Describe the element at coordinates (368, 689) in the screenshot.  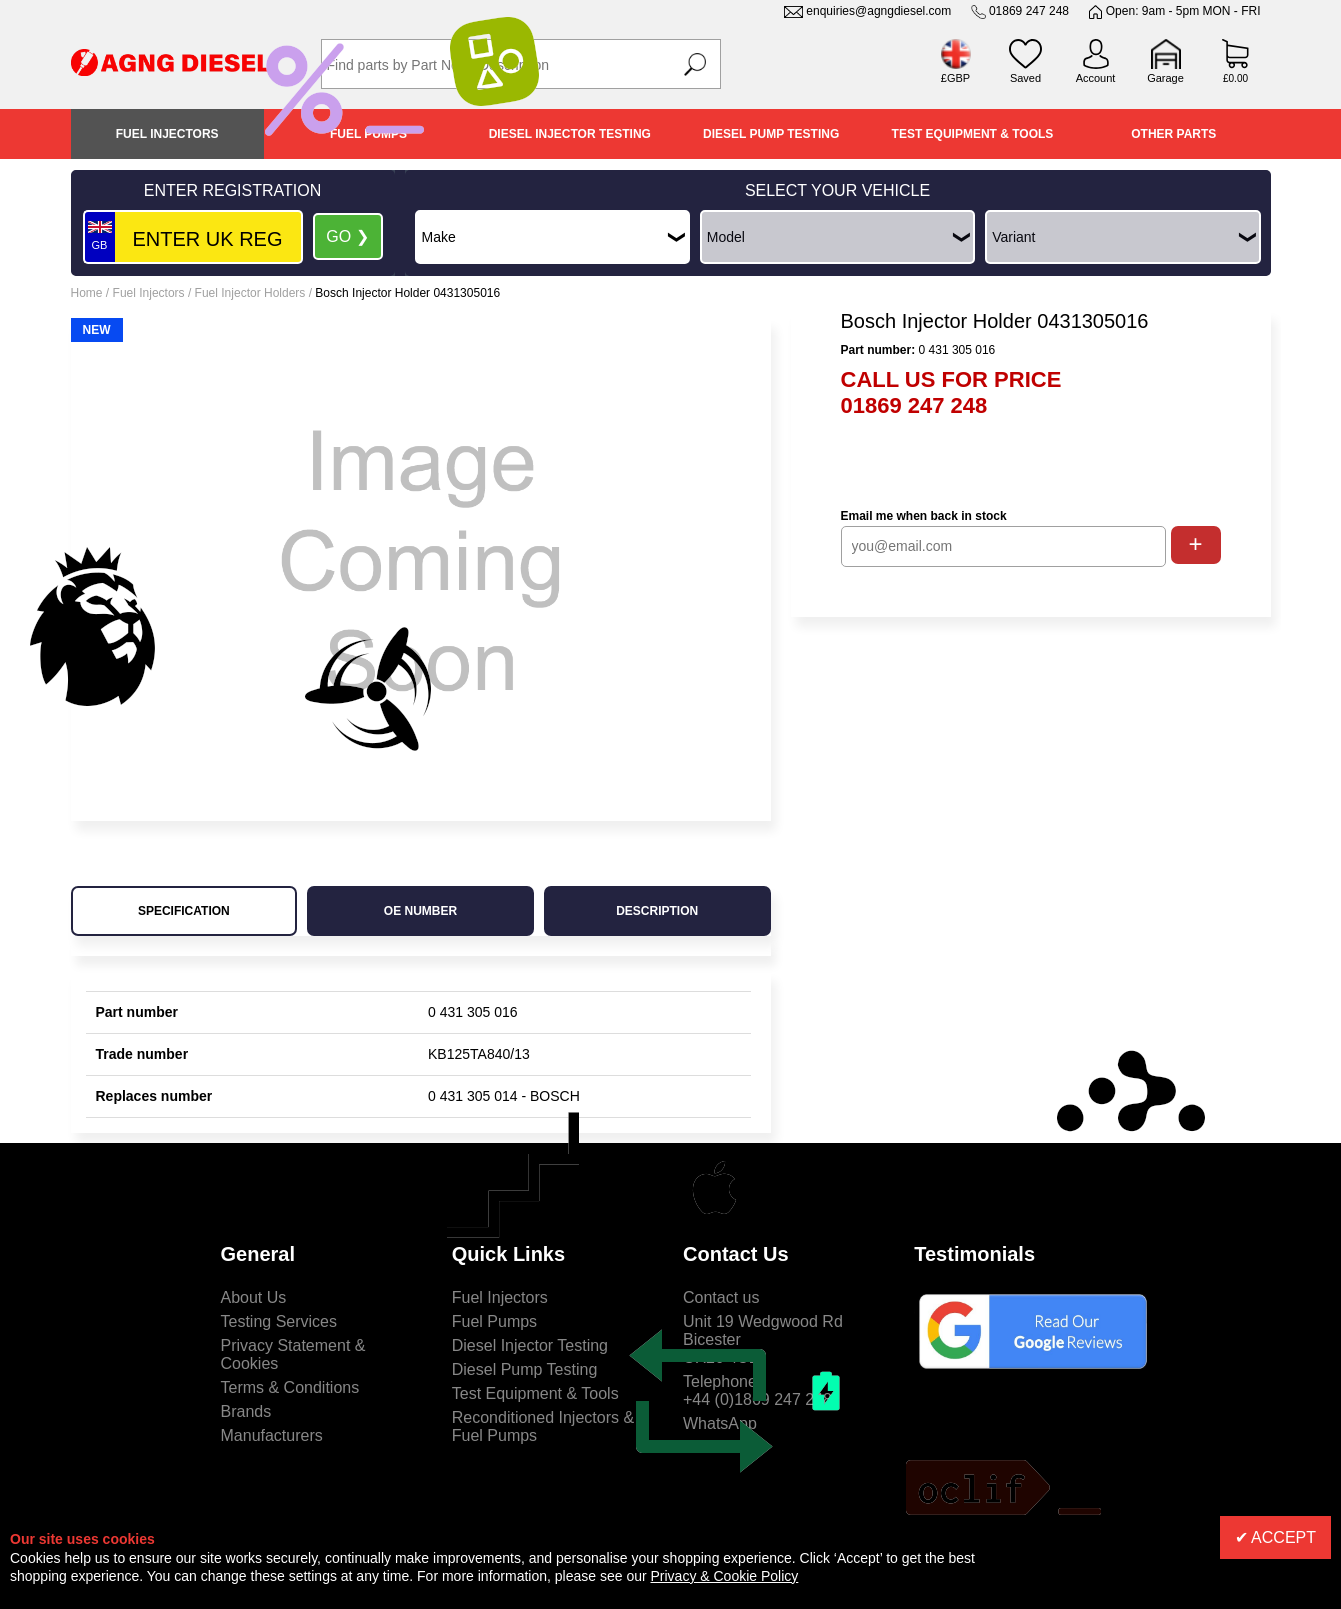
I see `concourse CI/CD platform logo` at that location.